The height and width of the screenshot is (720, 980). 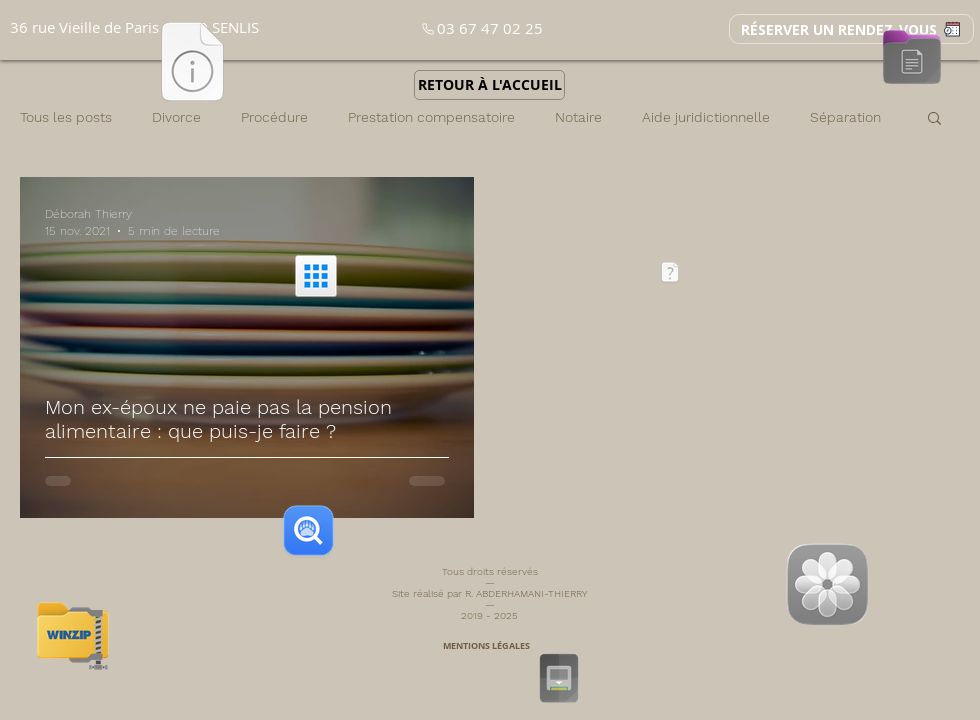 I want to click on open baloo file search preferences, so click(x=308, y=531).